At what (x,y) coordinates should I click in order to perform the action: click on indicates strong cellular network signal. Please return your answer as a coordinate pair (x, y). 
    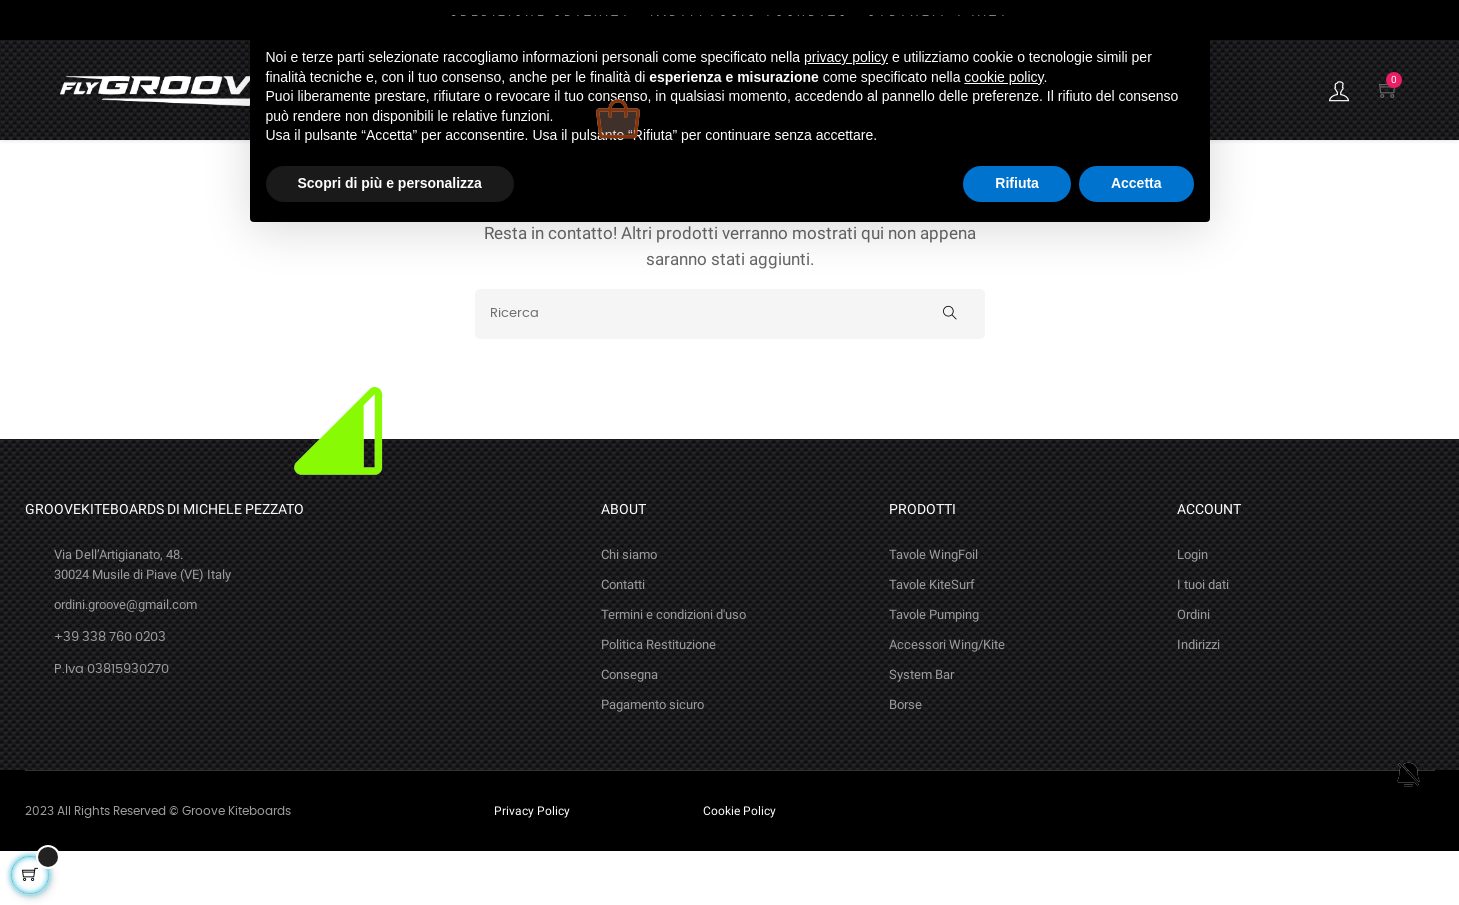
    Looking at the image, I should click on (345, 434).